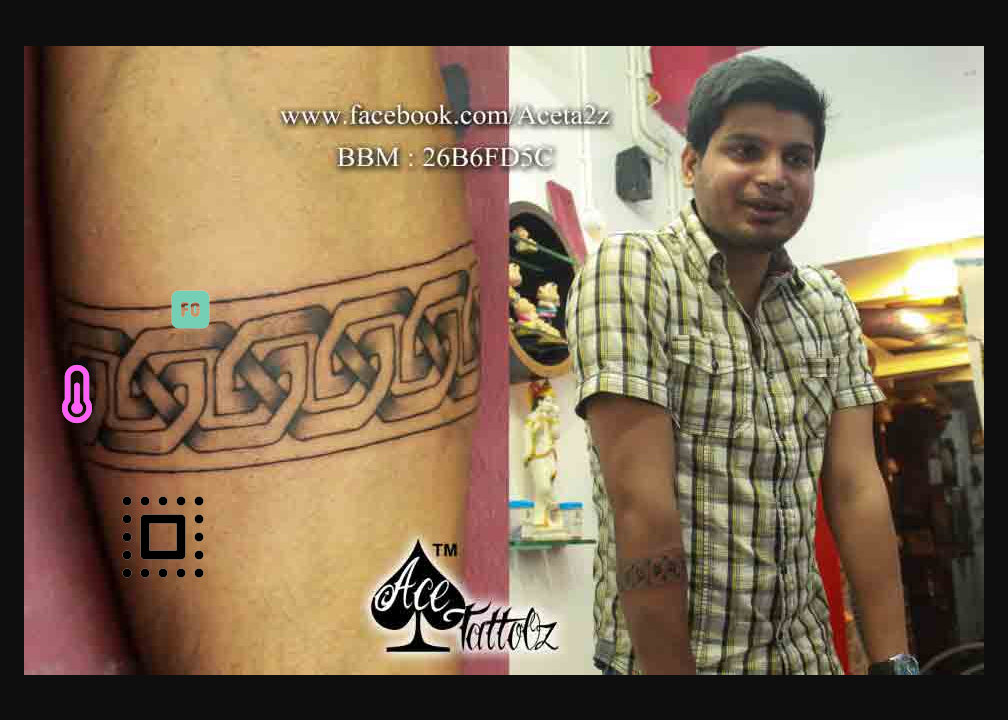 This screenshot has height=720, width=1008. Describe the element at coordinates (77, 394) in the screenshot. I see `view current temperature reading` at that location.